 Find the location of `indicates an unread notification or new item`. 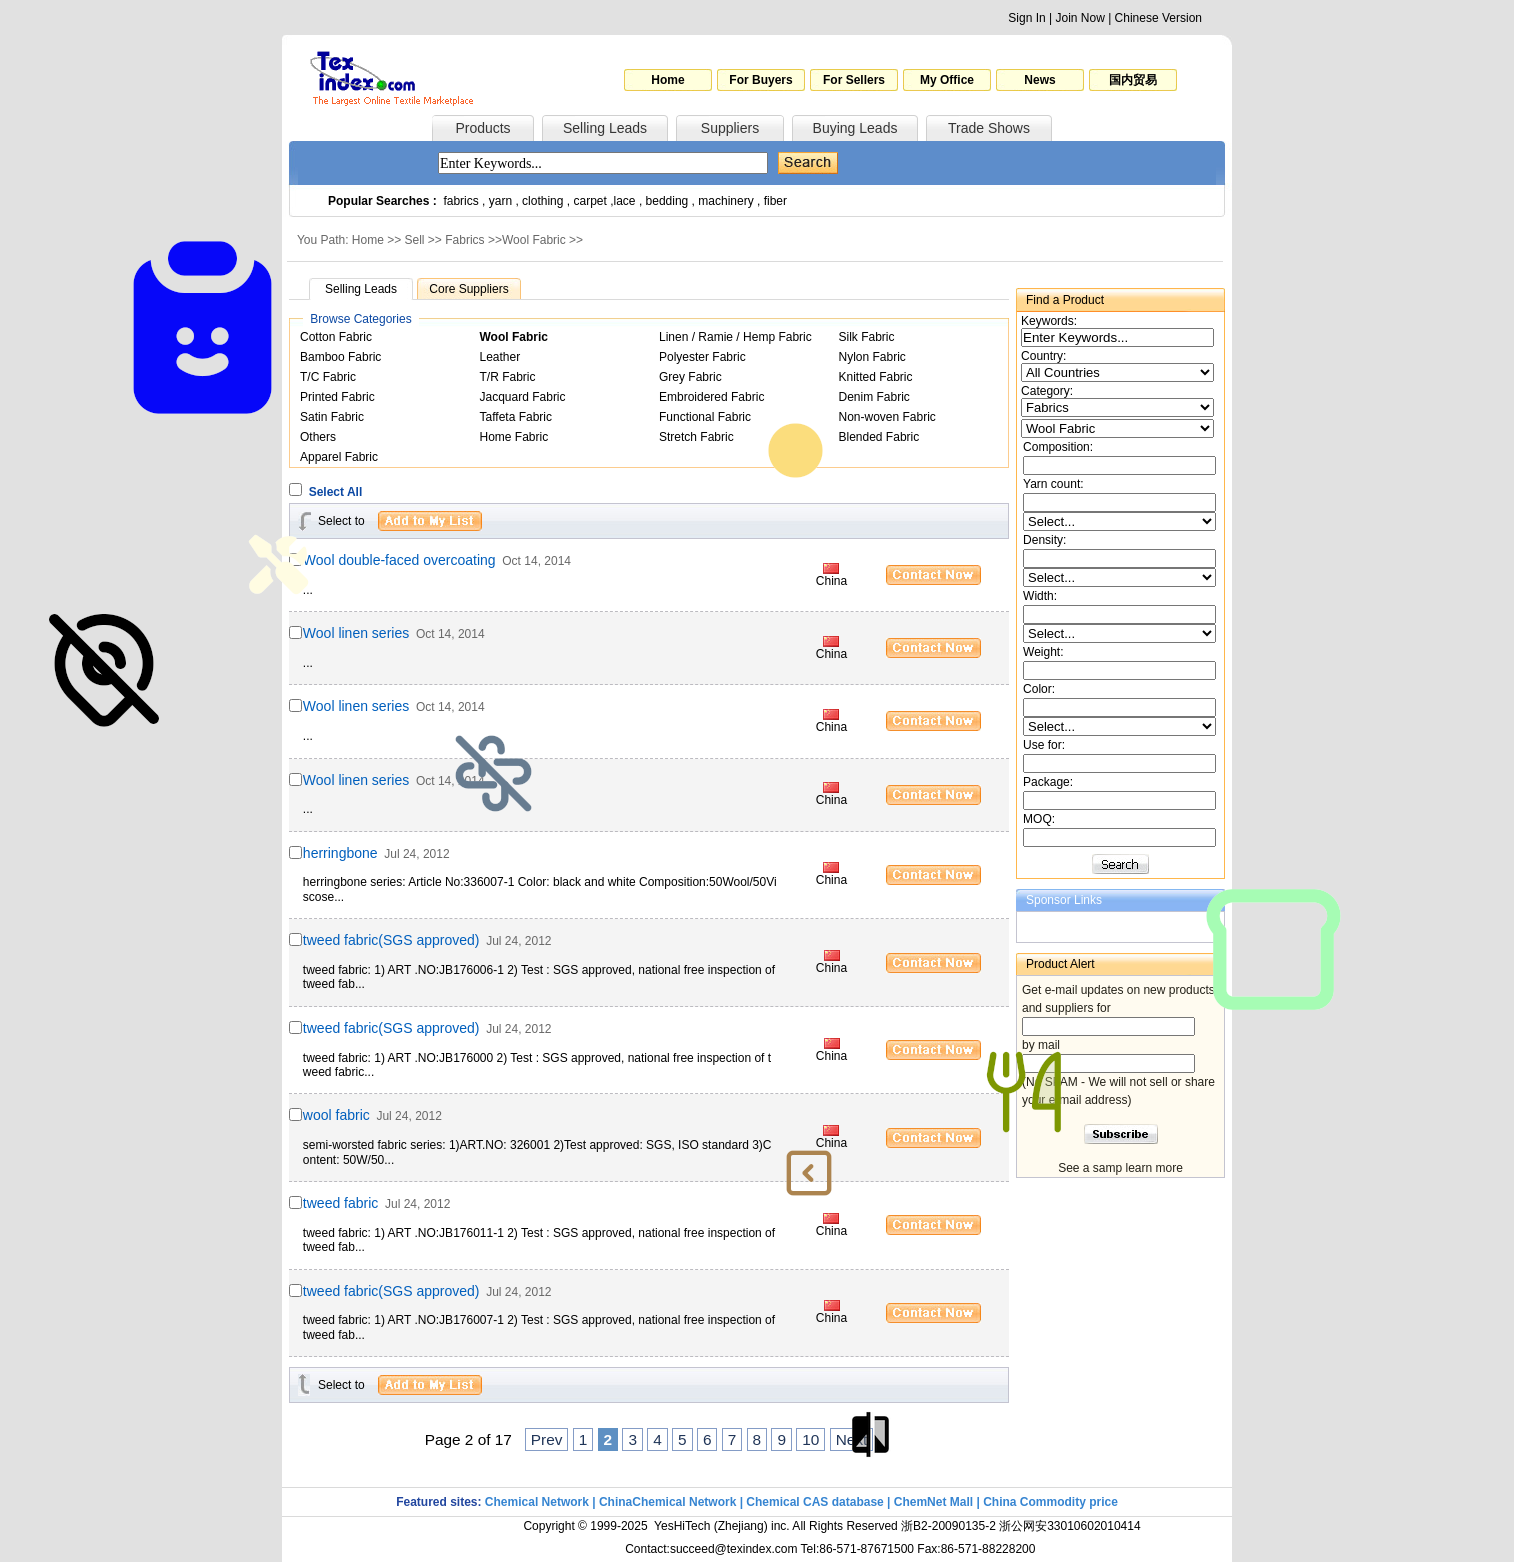

indicates an unread notification or new item is located at coordinates (795, 450).